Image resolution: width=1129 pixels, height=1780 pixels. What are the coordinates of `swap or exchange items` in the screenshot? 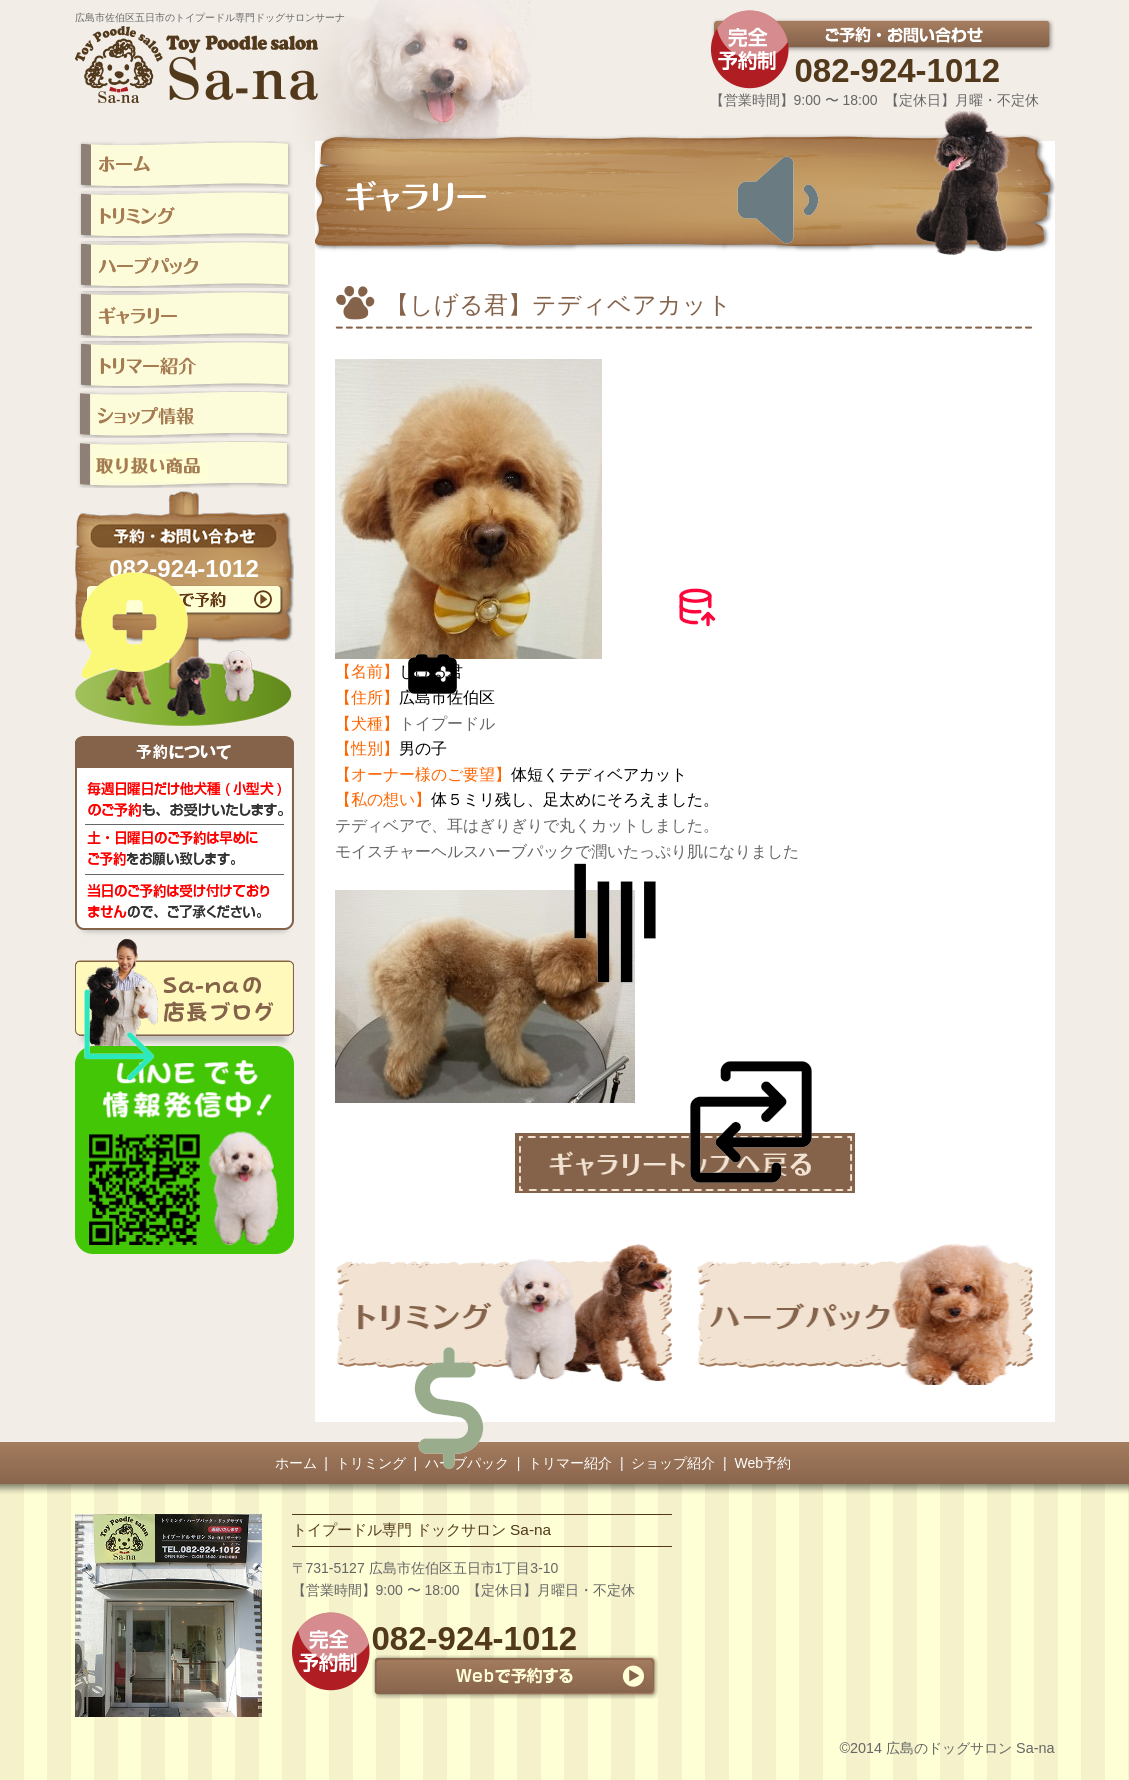 It's located at (751, 1122).